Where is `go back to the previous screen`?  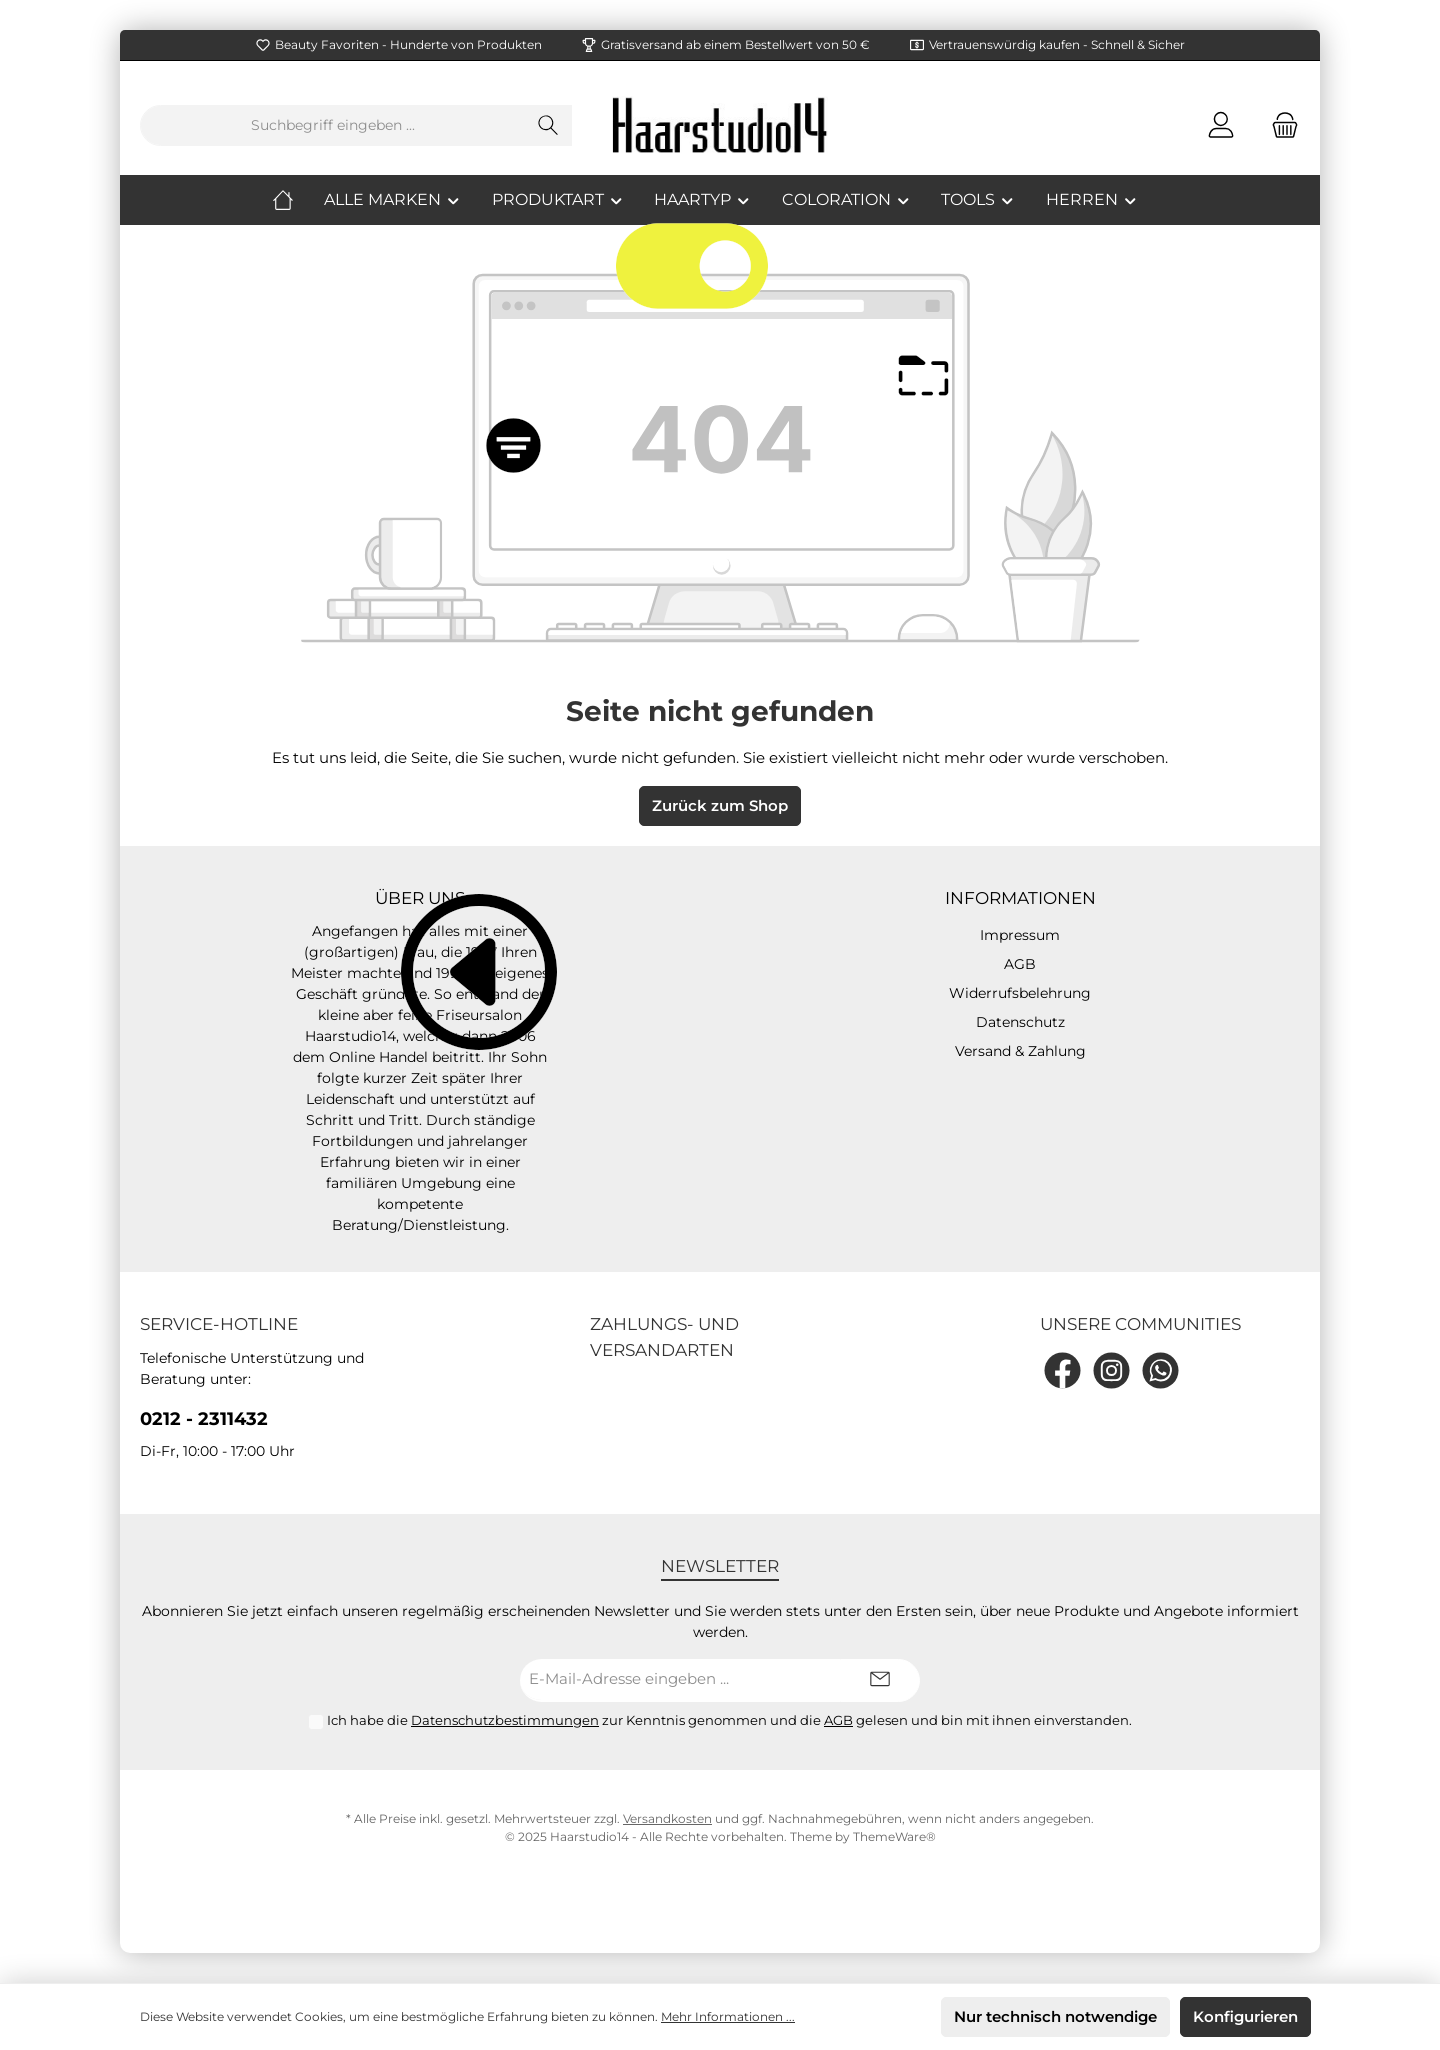
go back to the previous screen is located at coordinates (479, 972).